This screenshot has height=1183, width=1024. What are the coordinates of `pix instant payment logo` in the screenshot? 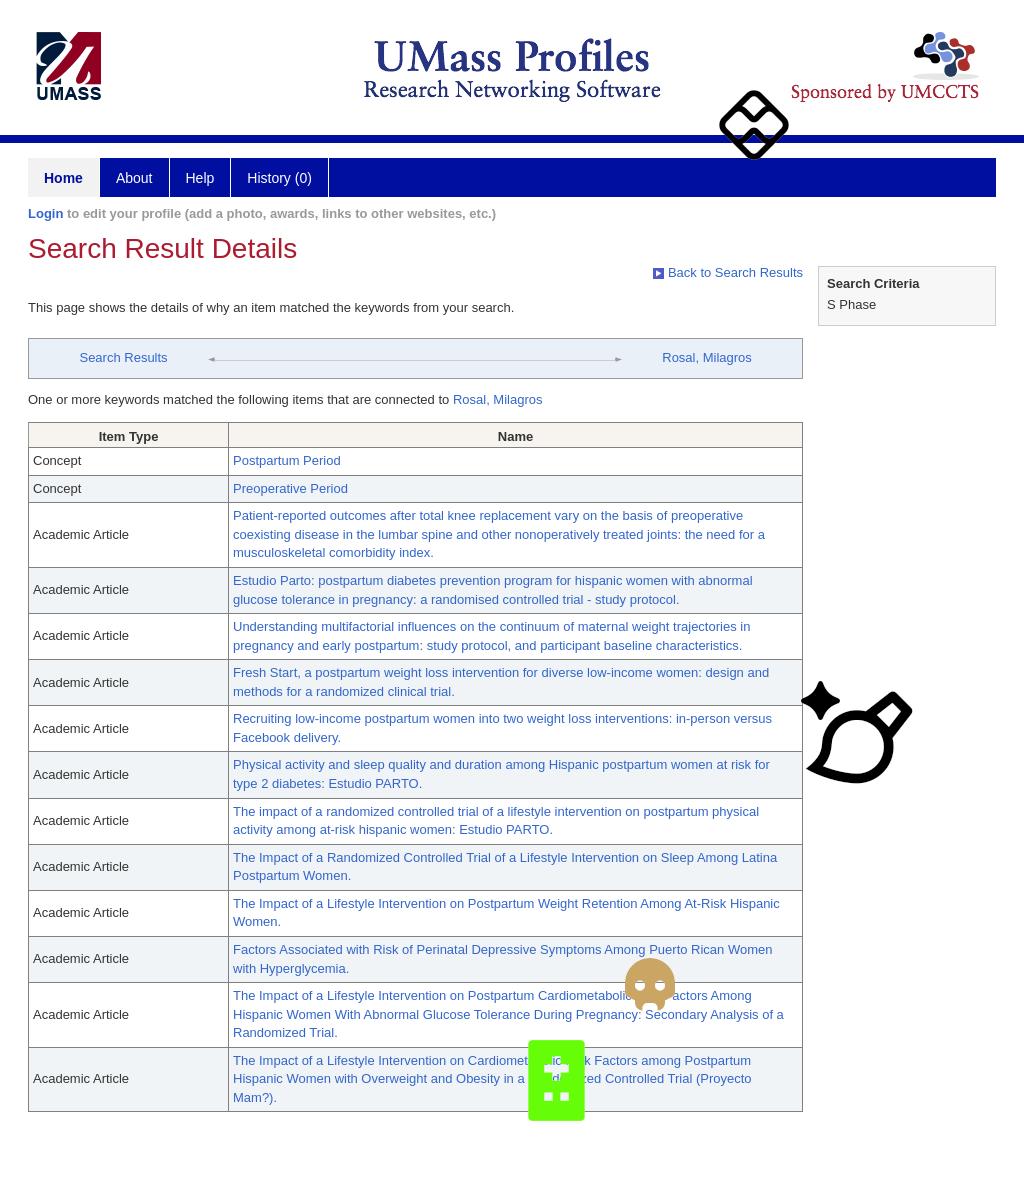 It's located at (754, 125).